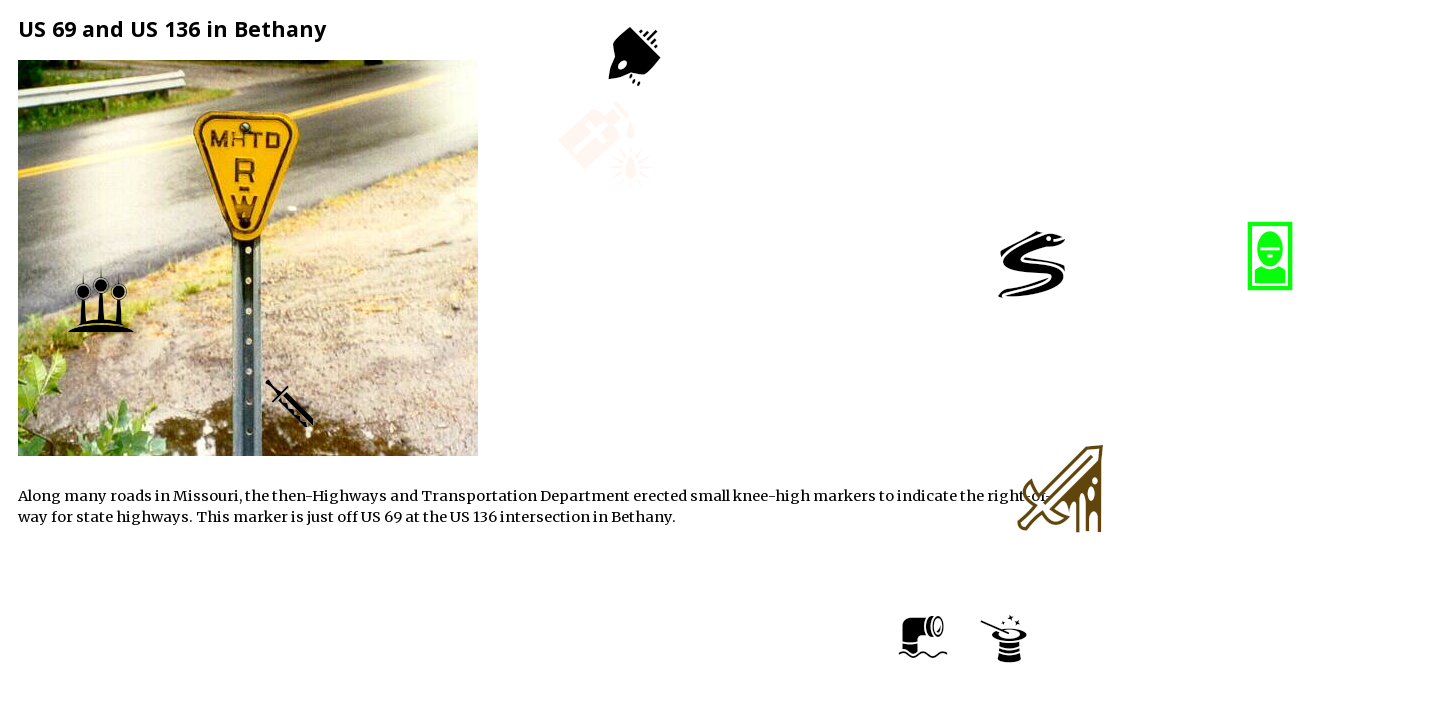 The width and height of the screenshot is (1440, 720). Describe the element at coordinates (1031, 264) in the screenshot. I see `eel creature or fish type in a game inventory` at that location.